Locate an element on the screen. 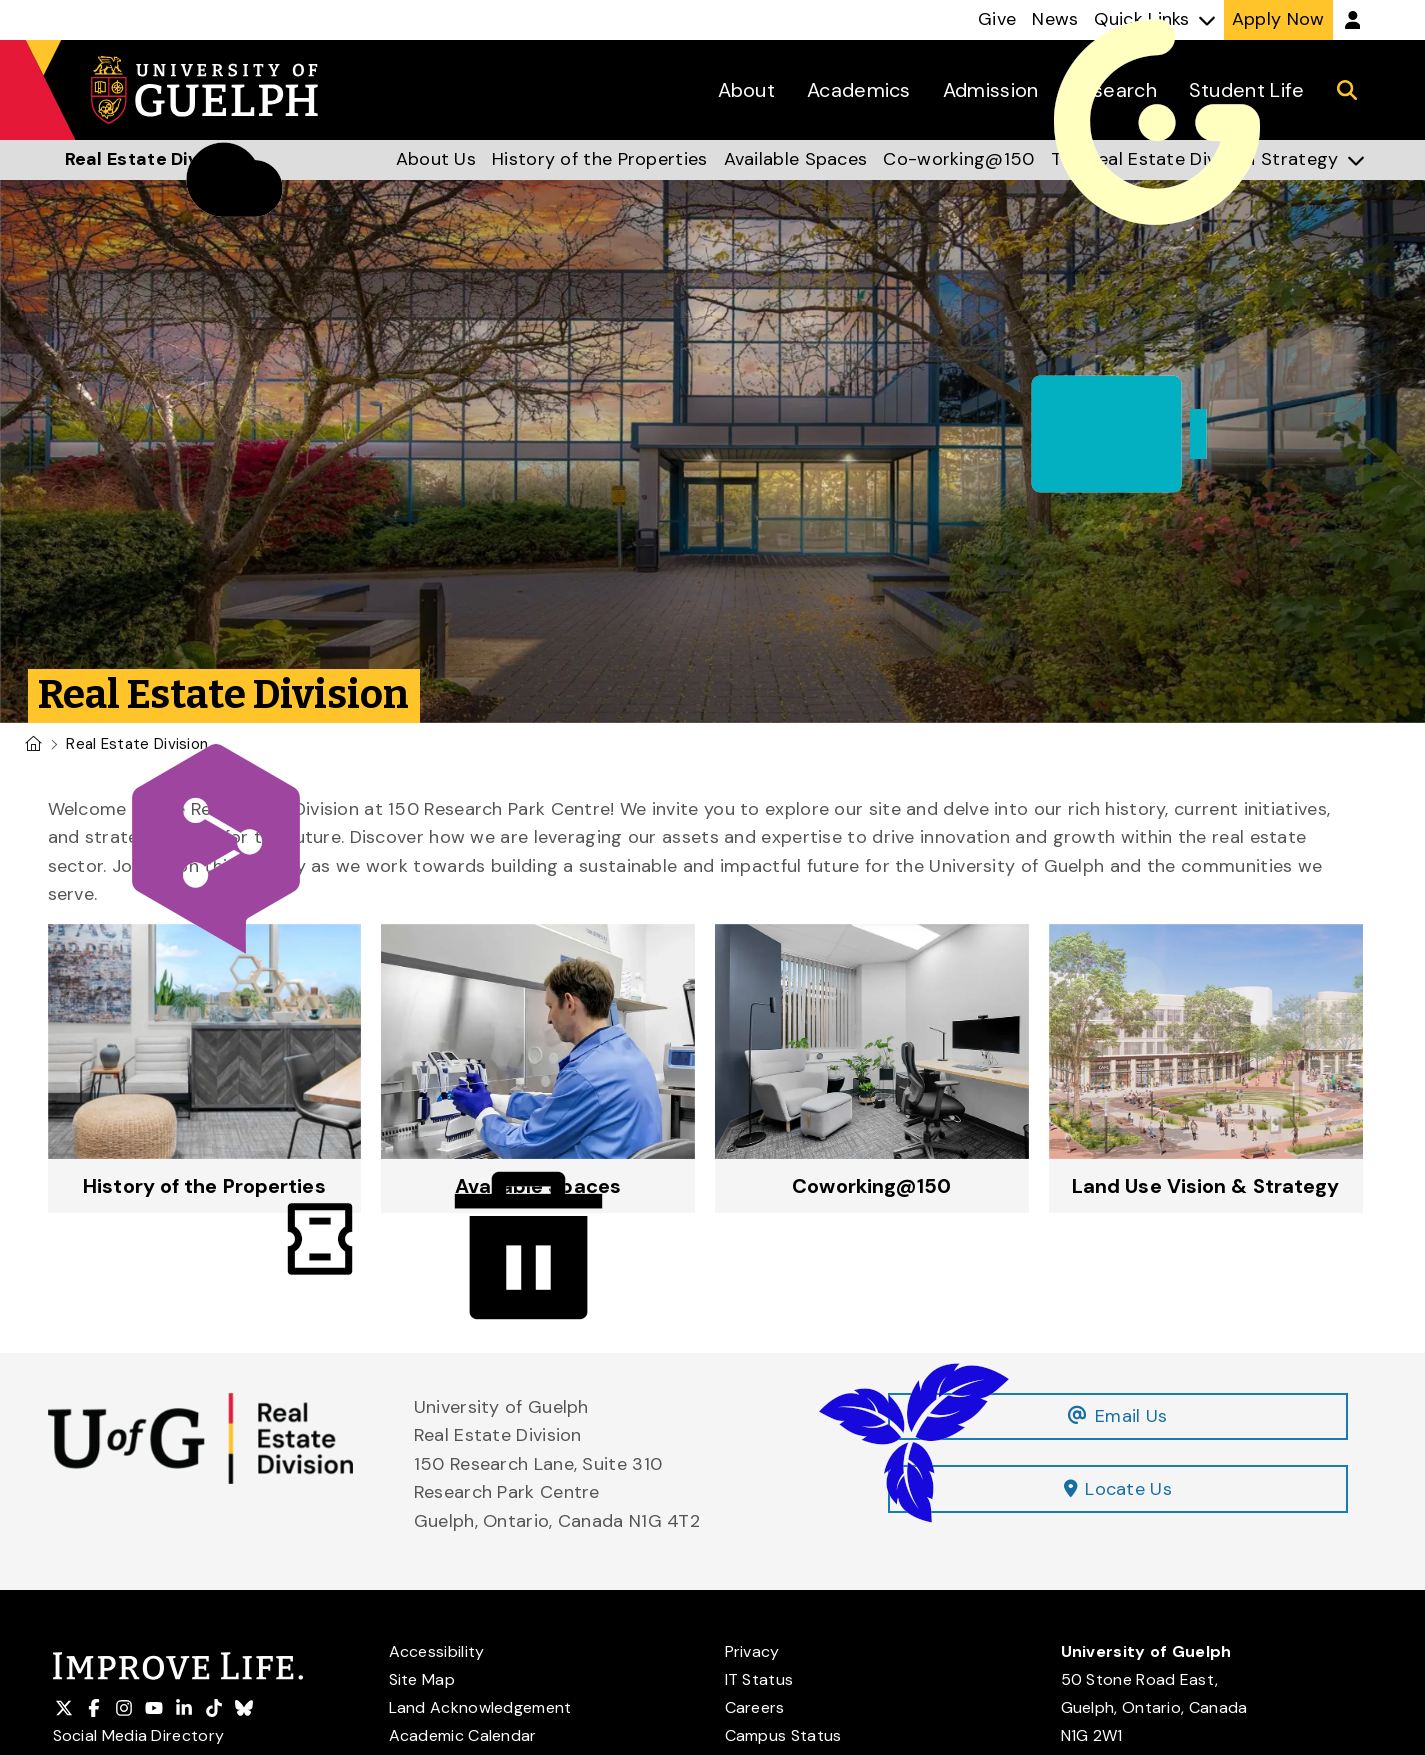 The image size is (1425, 1755). indicates cloudy weather conditions is located at coordinates (234, 177).